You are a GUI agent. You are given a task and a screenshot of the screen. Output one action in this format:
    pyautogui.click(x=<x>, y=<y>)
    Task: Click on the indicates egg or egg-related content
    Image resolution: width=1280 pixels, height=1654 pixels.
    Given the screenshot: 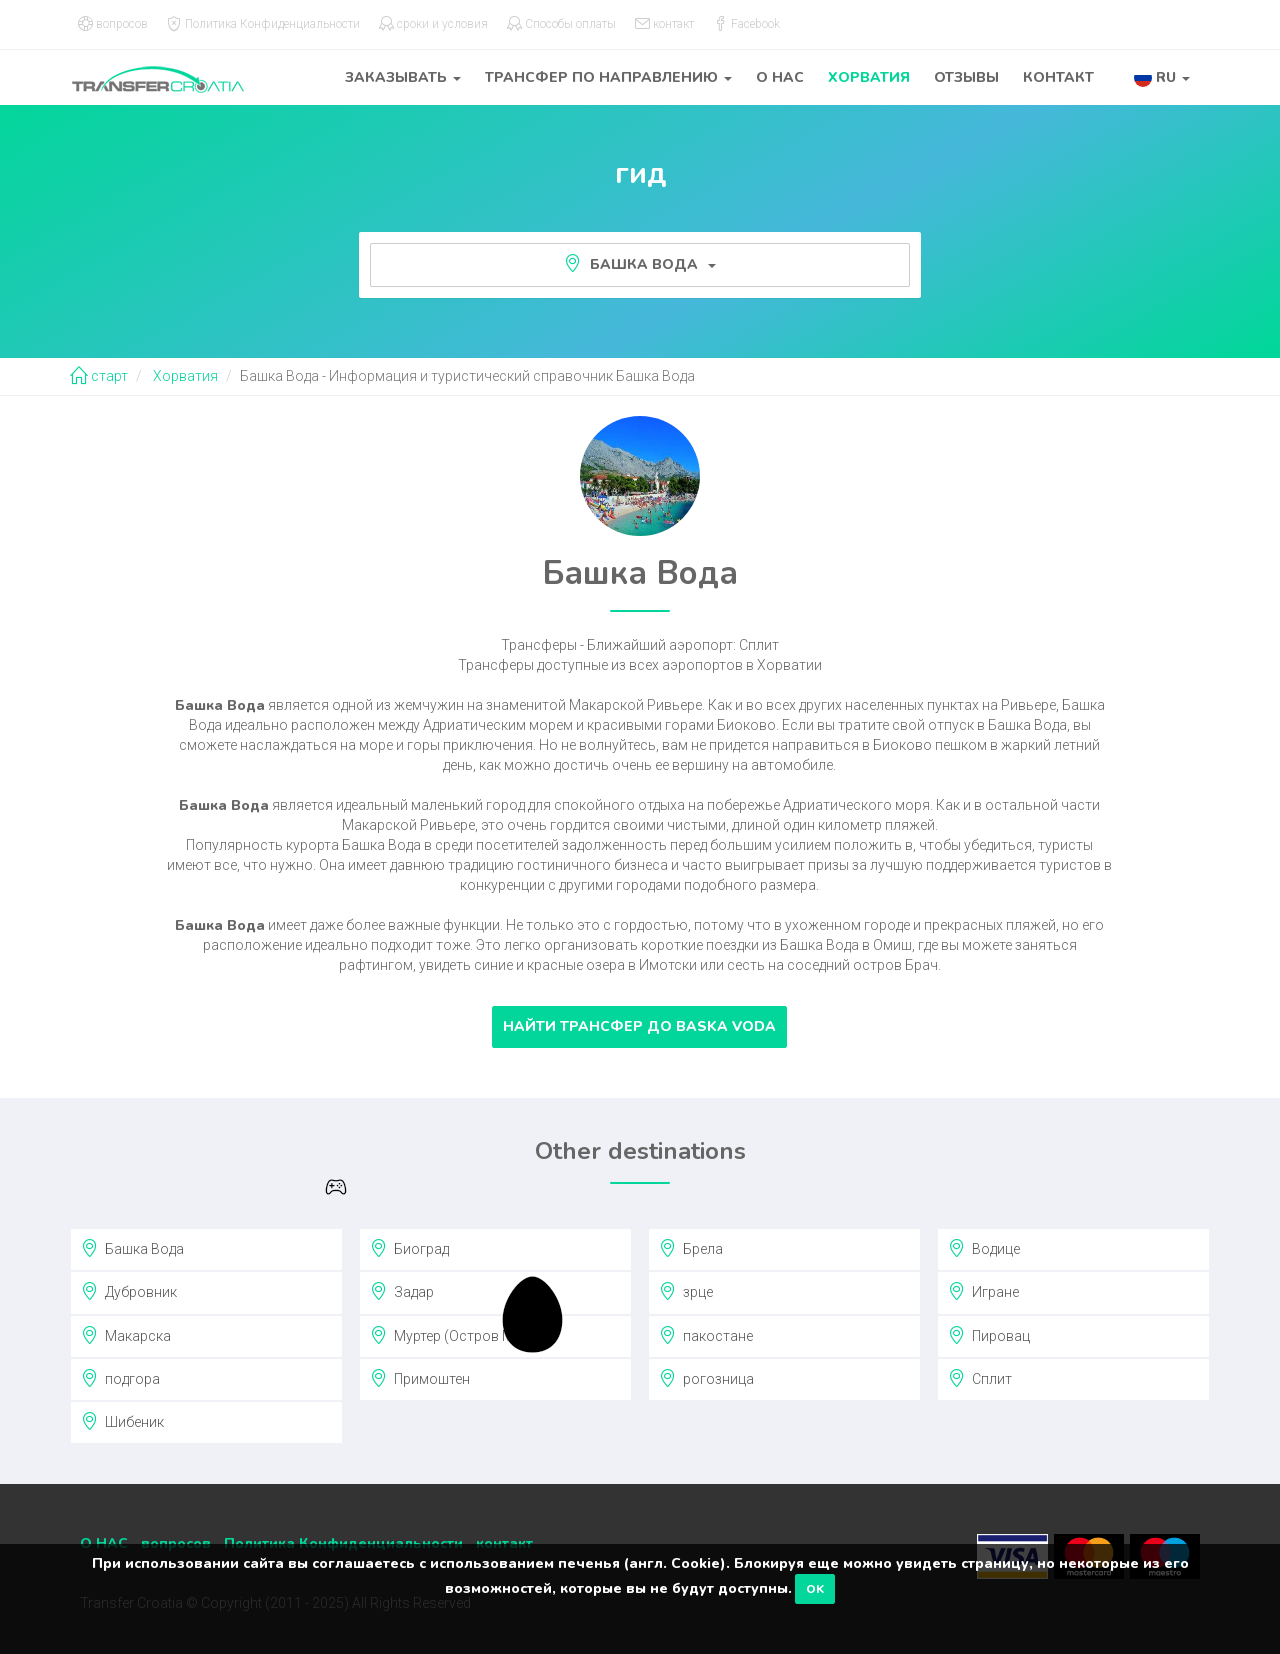 What is the action you would take?
    pyautogui.click(x=532, y=1314)
    